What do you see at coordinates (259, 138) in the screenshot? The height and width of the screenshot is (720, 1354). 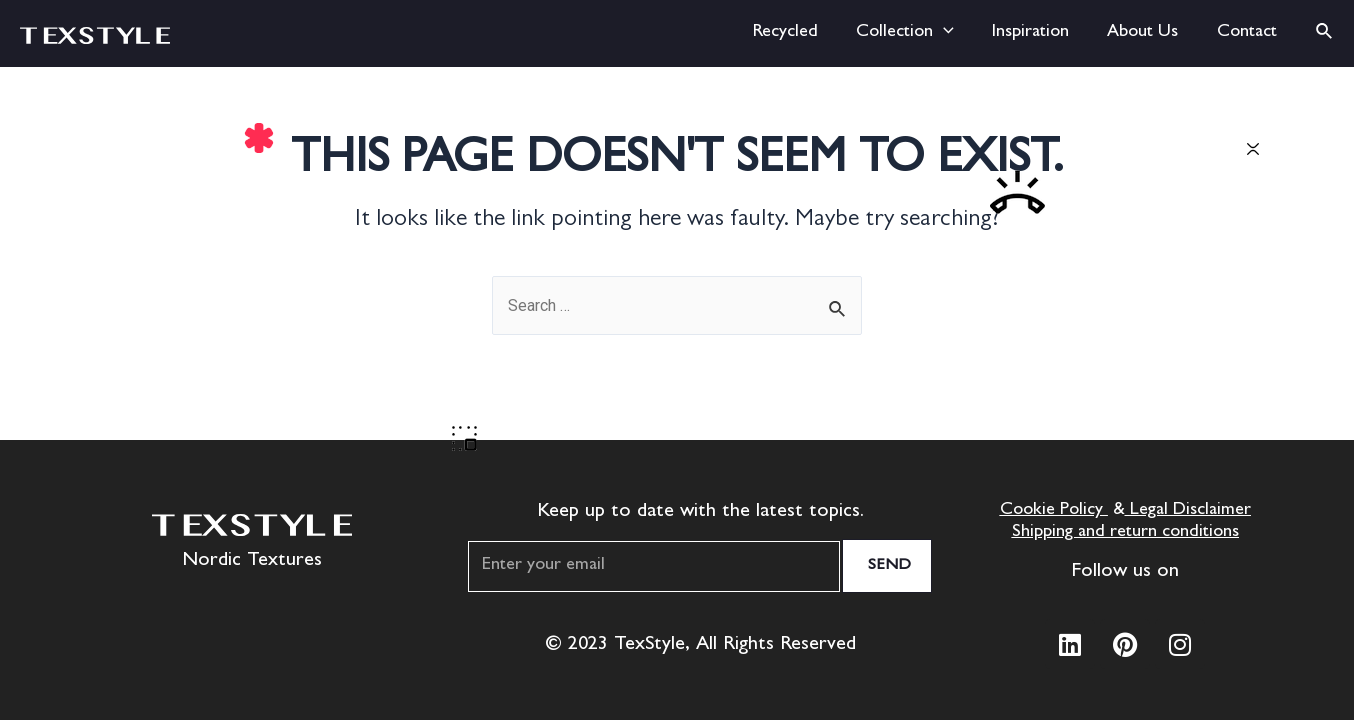 I see `access health or medical services` at bounding box center [259, 138].